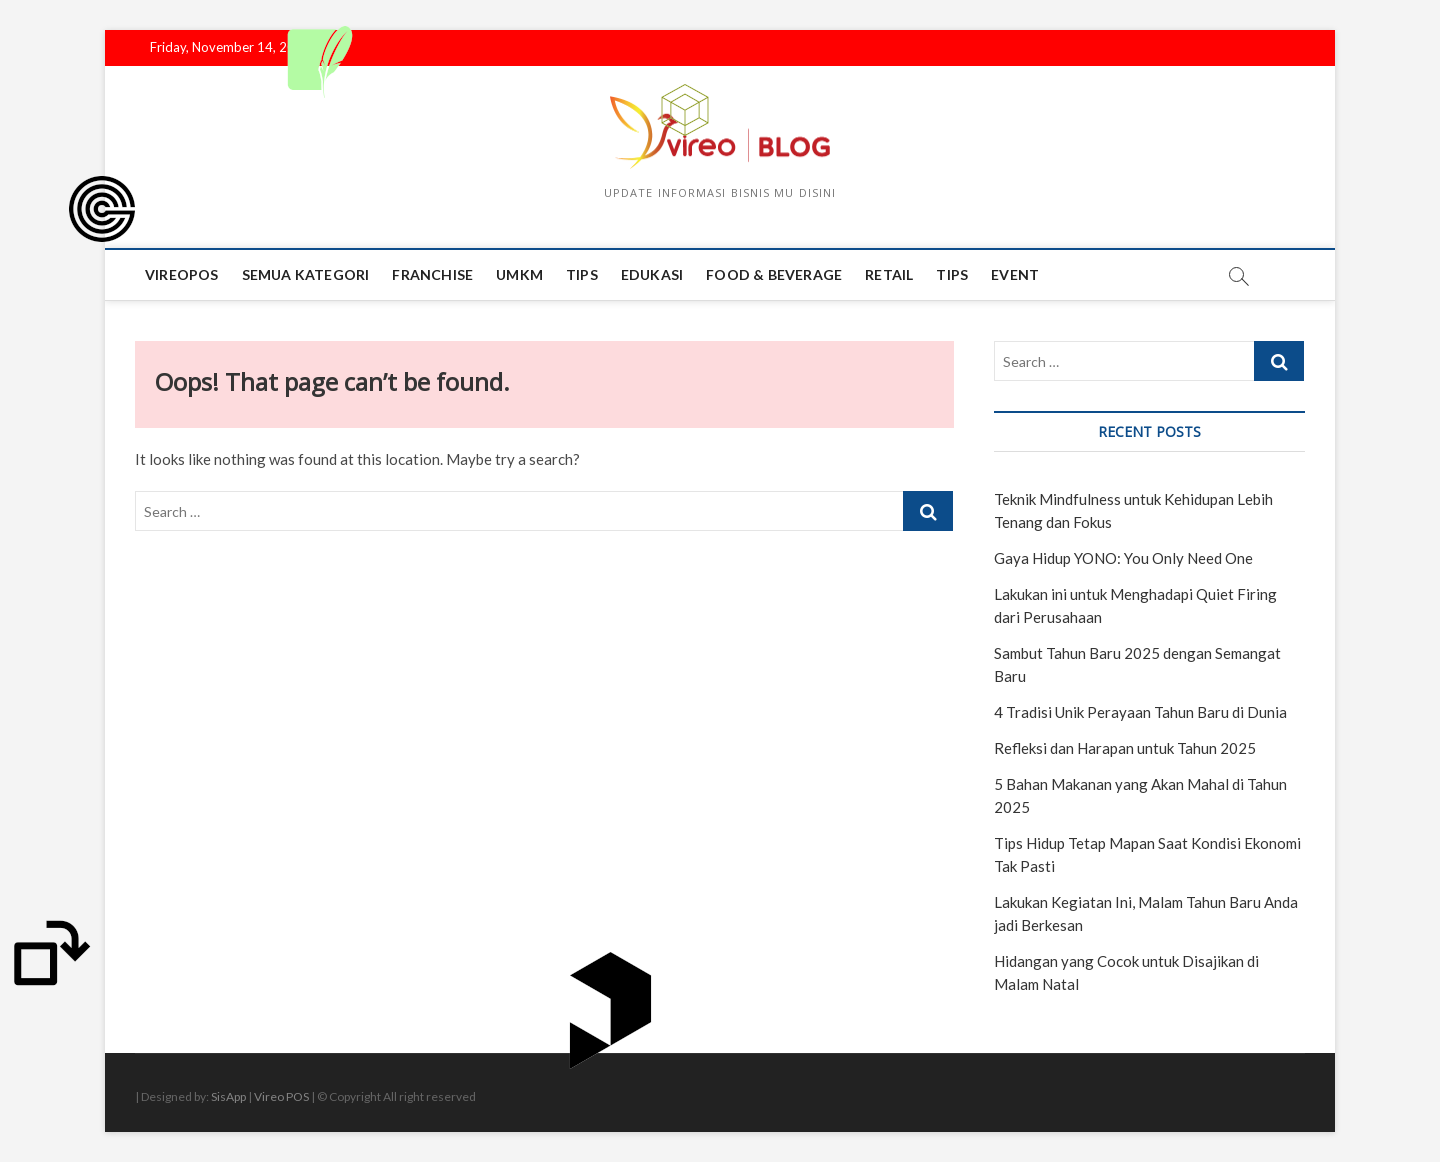  Describe the element at coordinates (50, 953) in the screenshot. I see `rotate object clockwise` at that location.